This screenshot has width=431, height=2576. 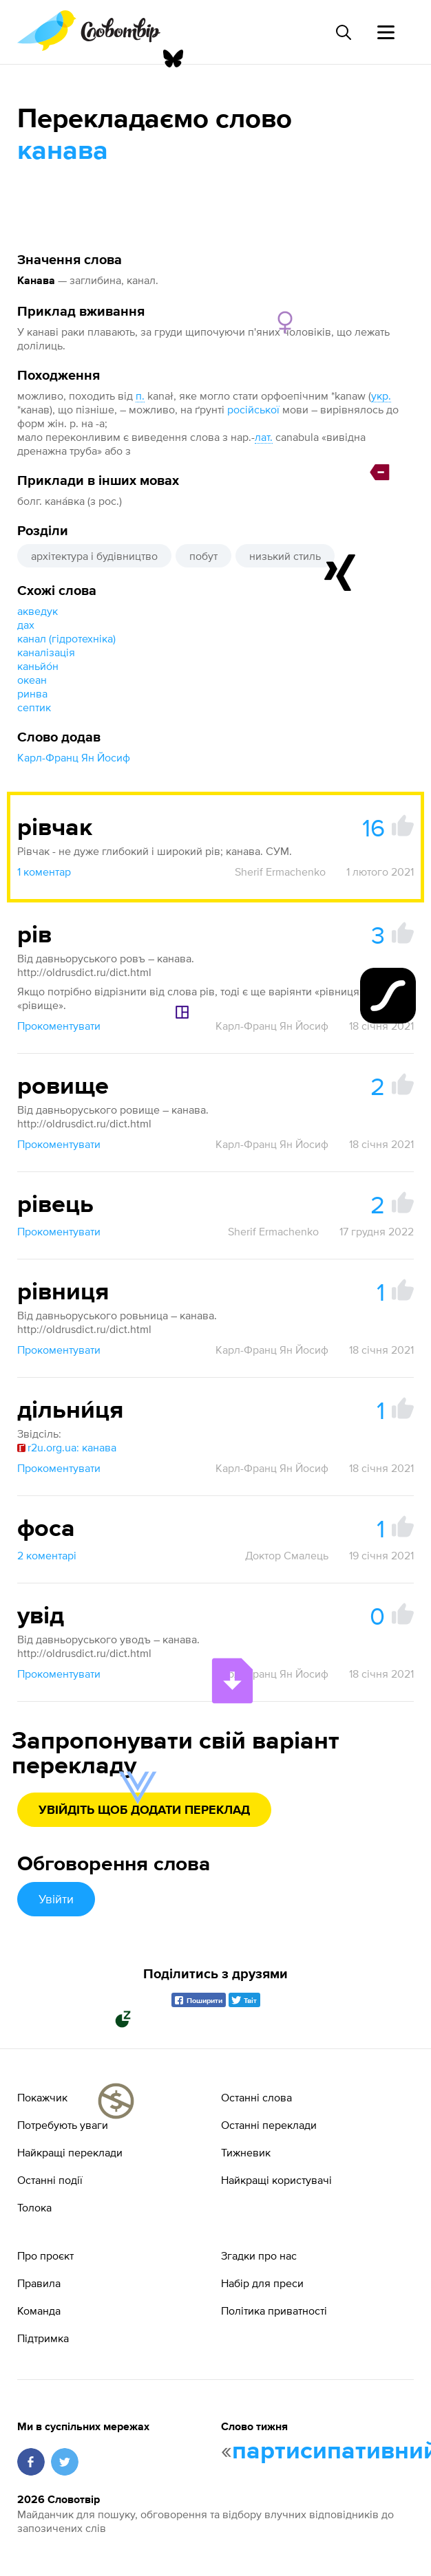 What do you see at coordinates (388, 995) in the screenshot?
I see `open lottiefiles app` at bounding box center [388, 995].